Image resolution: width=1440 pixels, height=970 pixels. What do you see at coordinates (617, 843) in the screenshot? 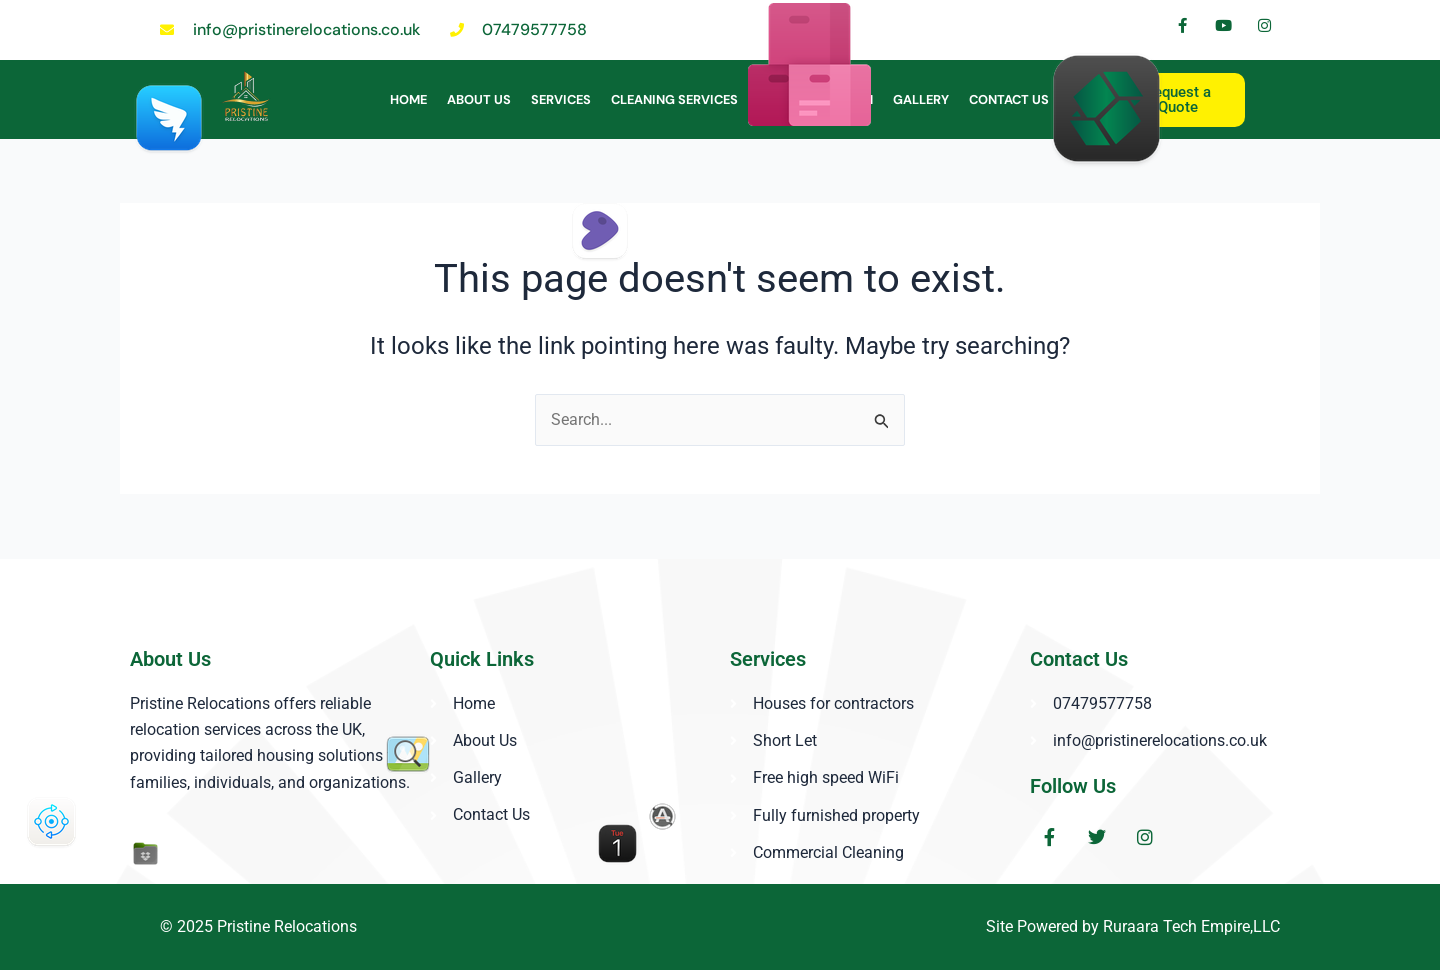
I see `open the calendar app` at bounding box center [617, 843].